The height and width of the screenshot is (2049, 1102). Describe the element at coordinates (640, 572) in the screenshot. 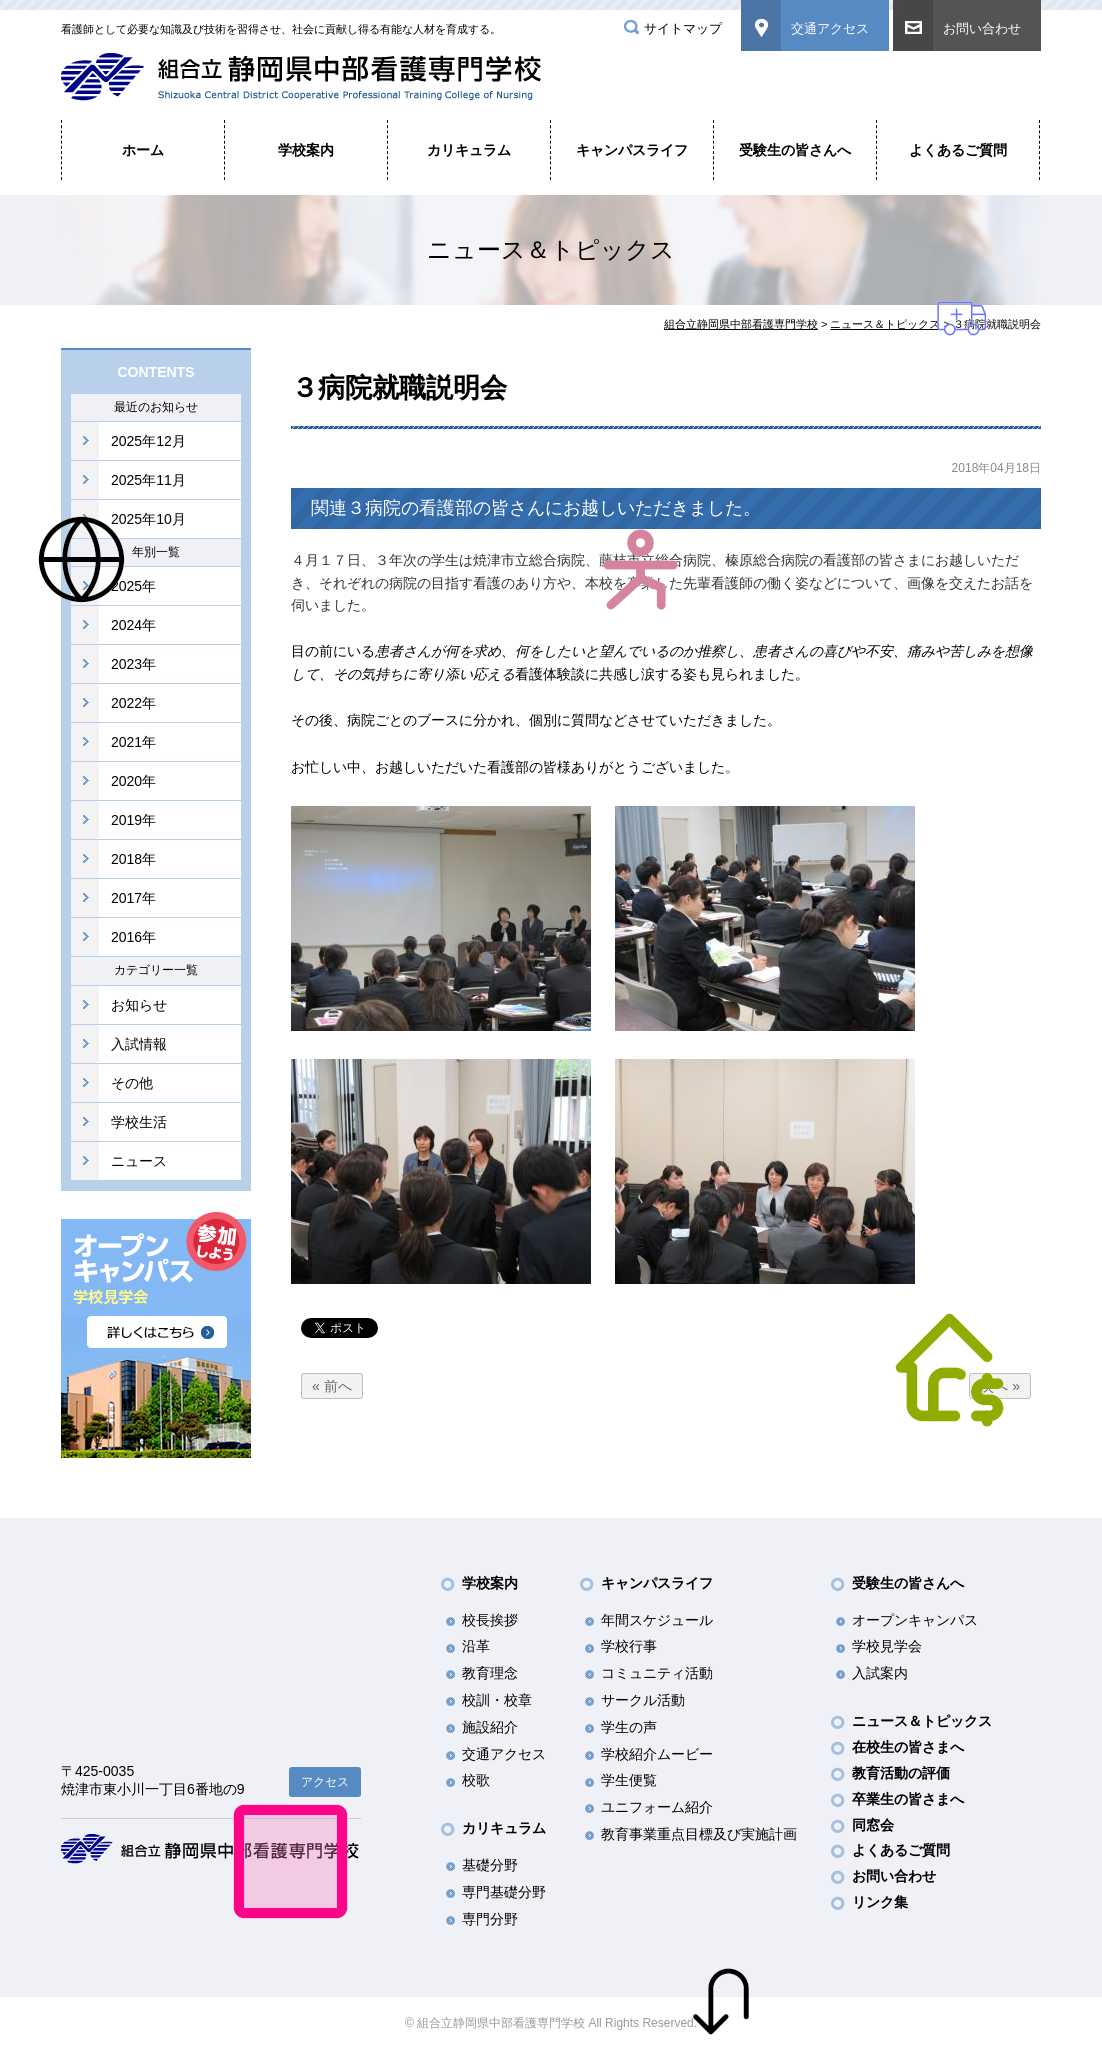

I see `access tai chi or meditation exercises` at that location.